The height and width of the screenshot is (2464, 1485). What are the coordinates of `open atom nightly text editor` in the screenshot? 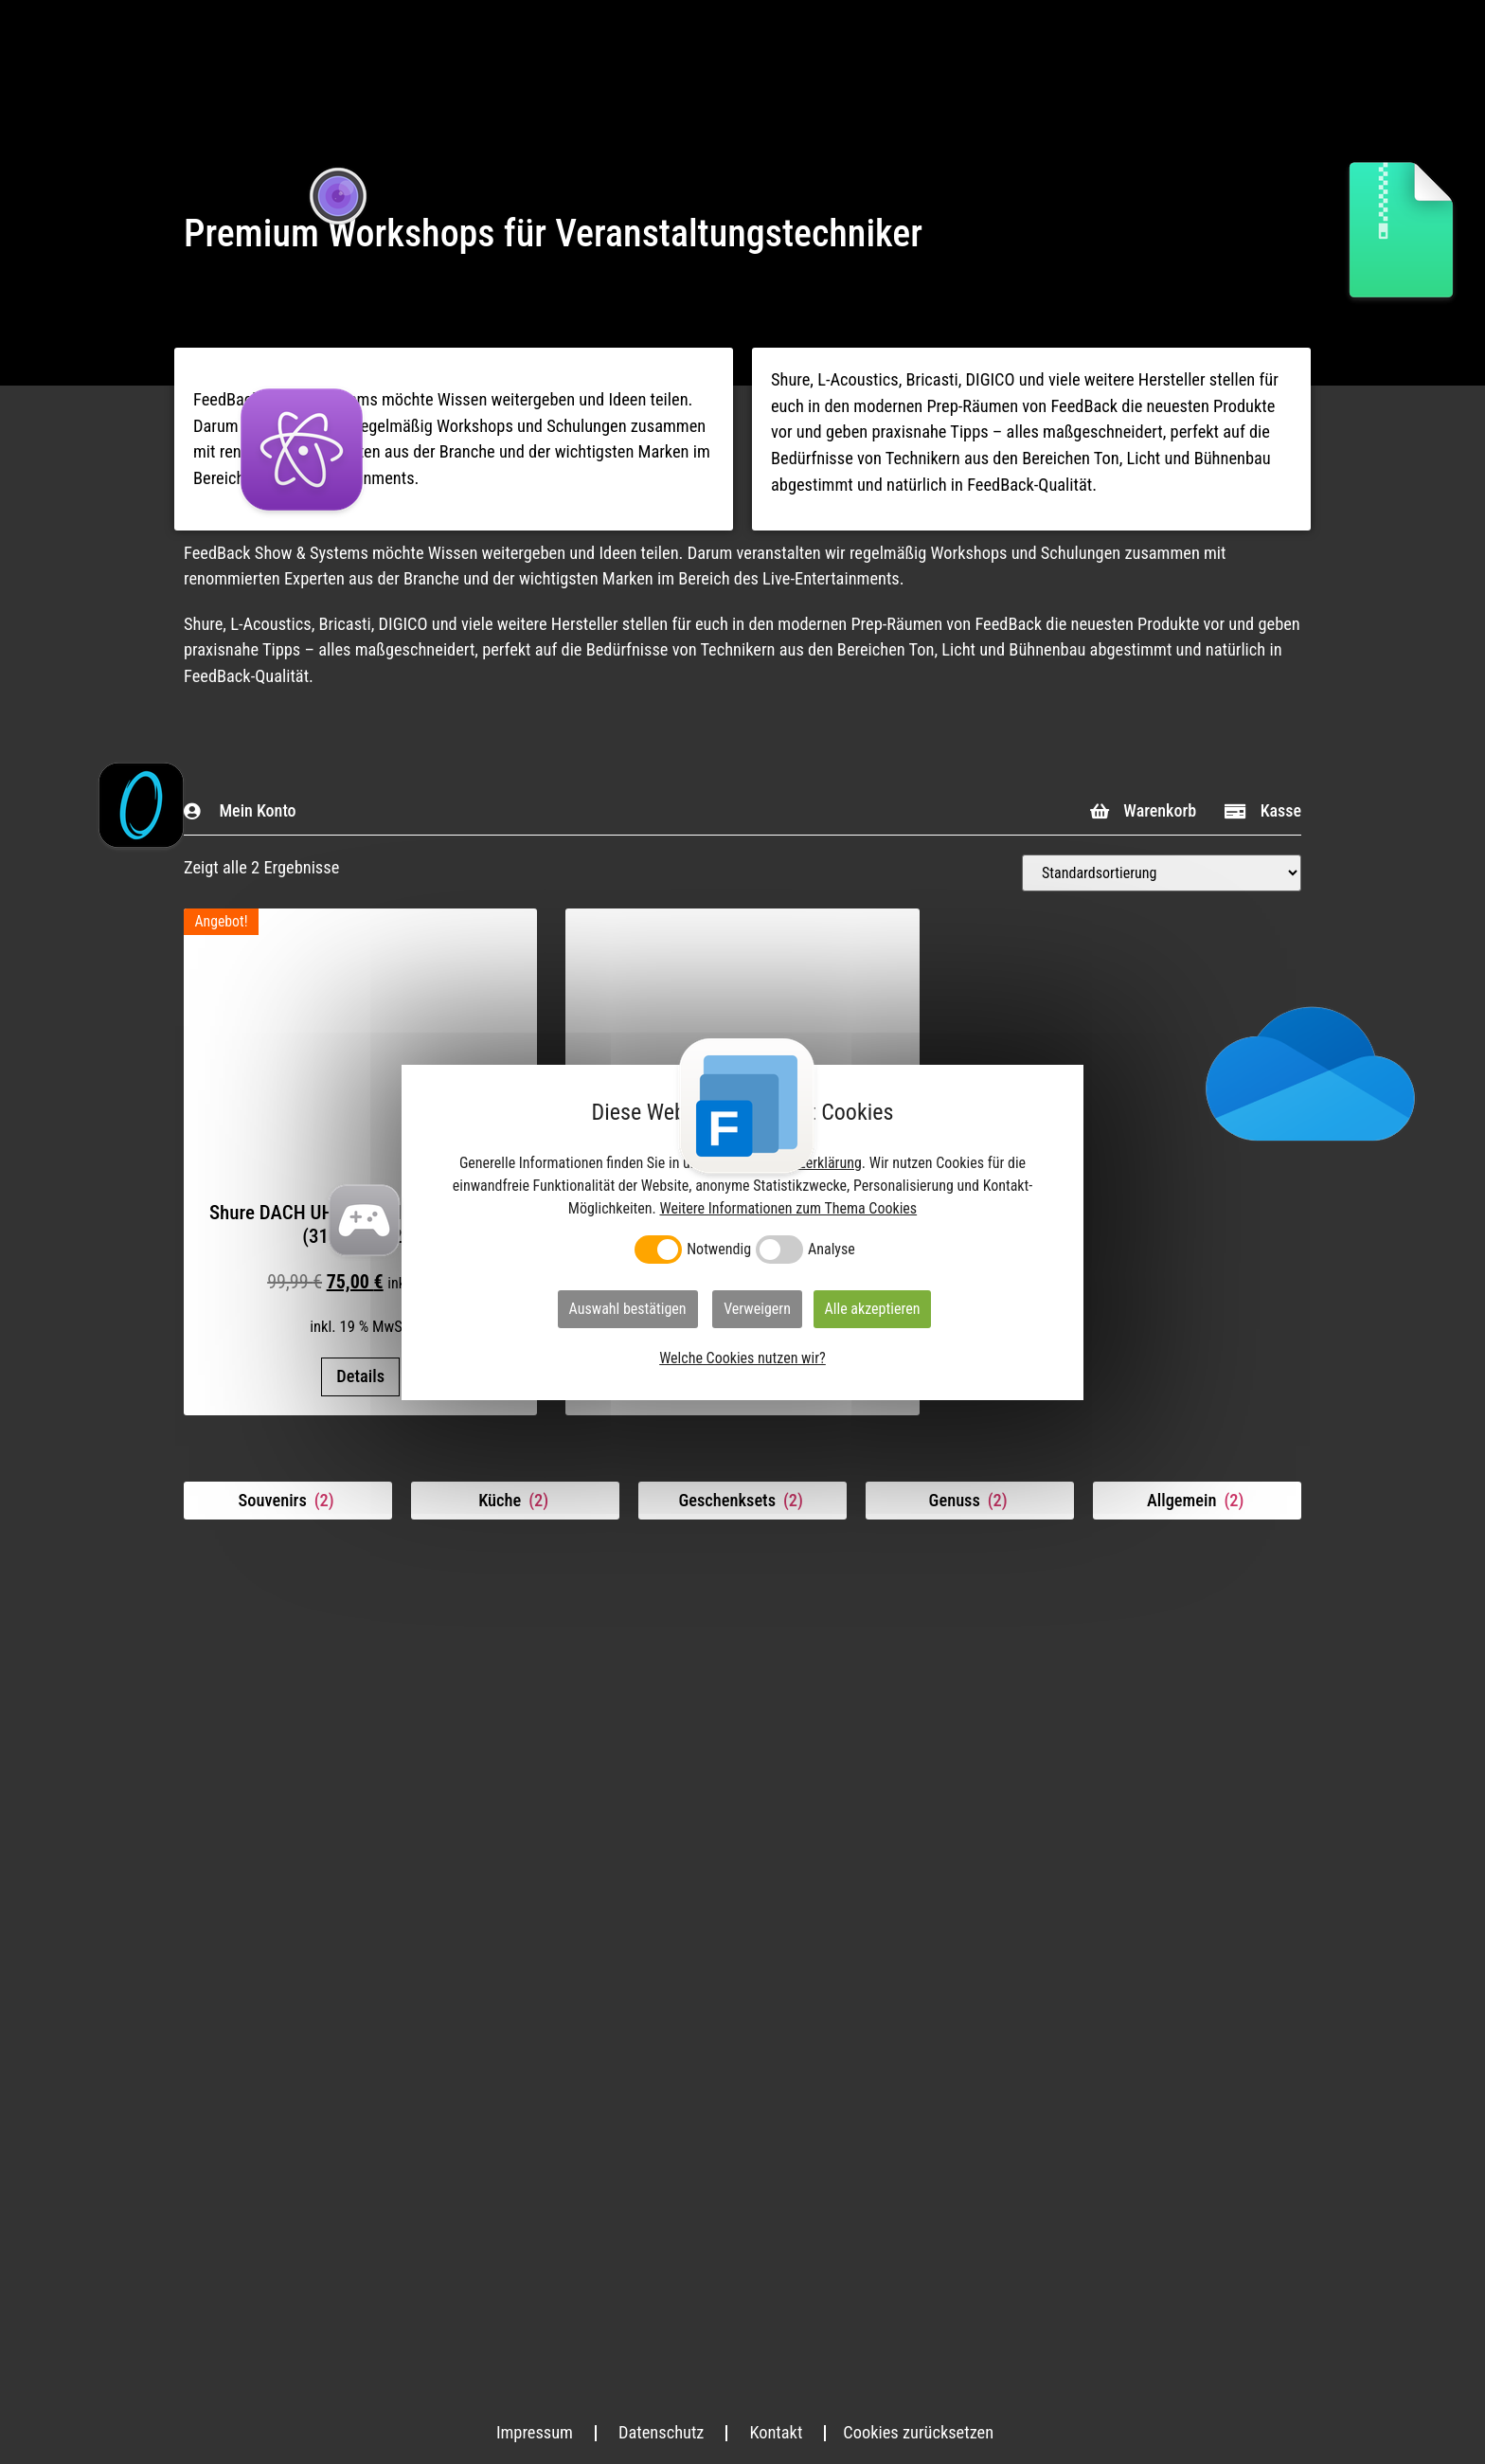 It's located at (301, 449).